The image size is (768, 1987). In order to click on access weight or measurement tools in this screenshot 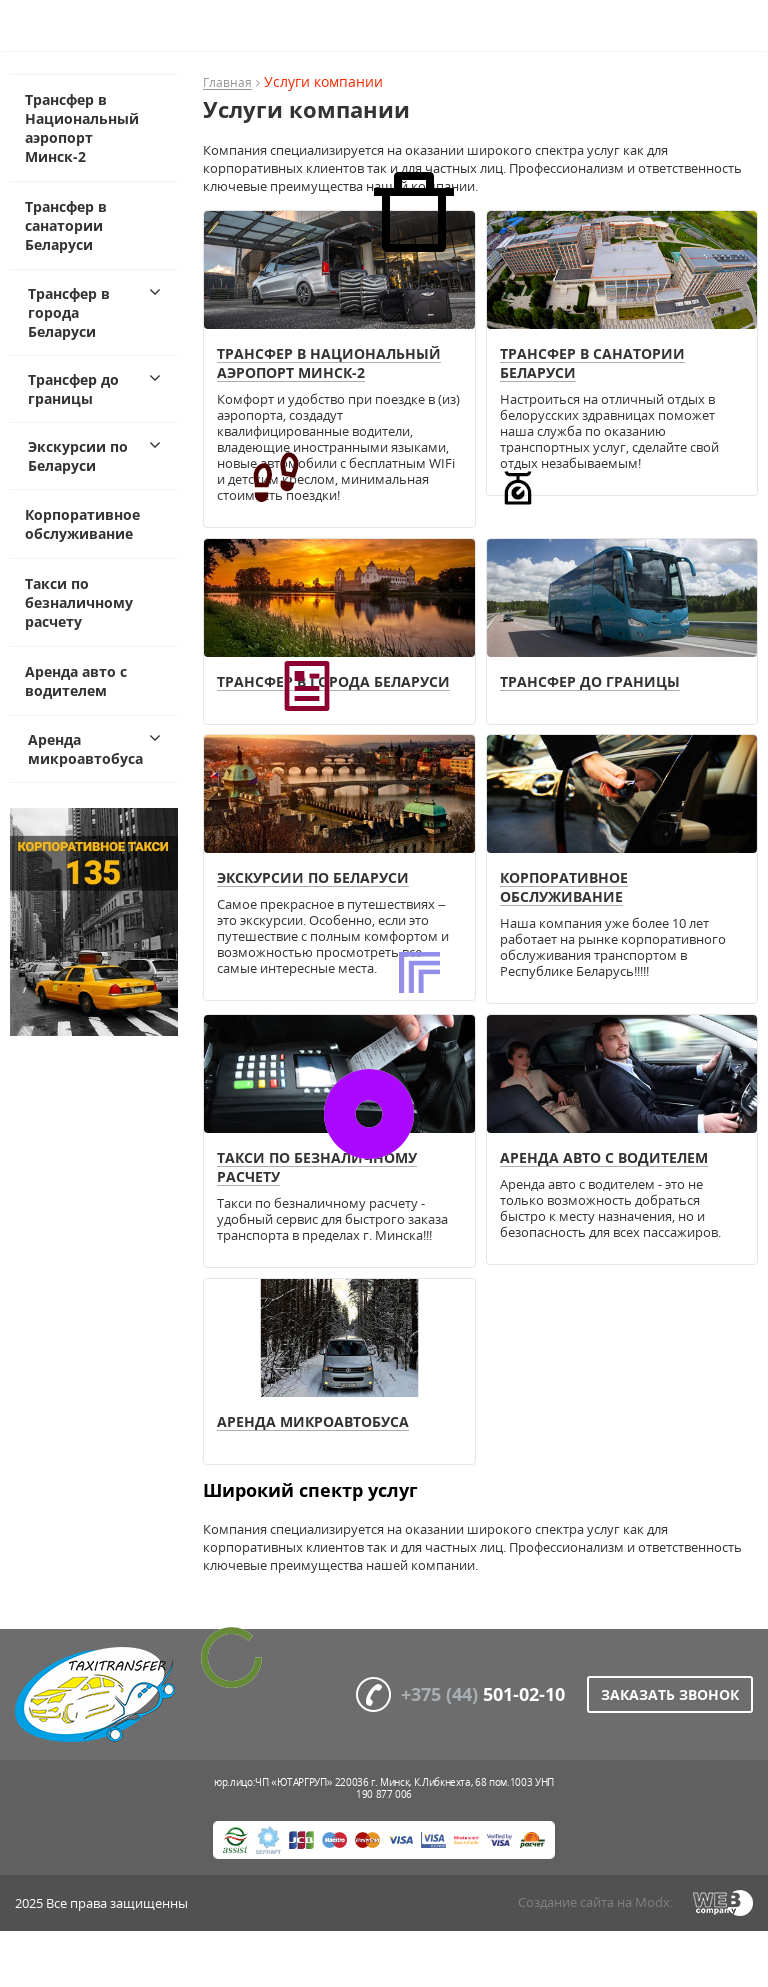, I will do `click(518, 488)`.